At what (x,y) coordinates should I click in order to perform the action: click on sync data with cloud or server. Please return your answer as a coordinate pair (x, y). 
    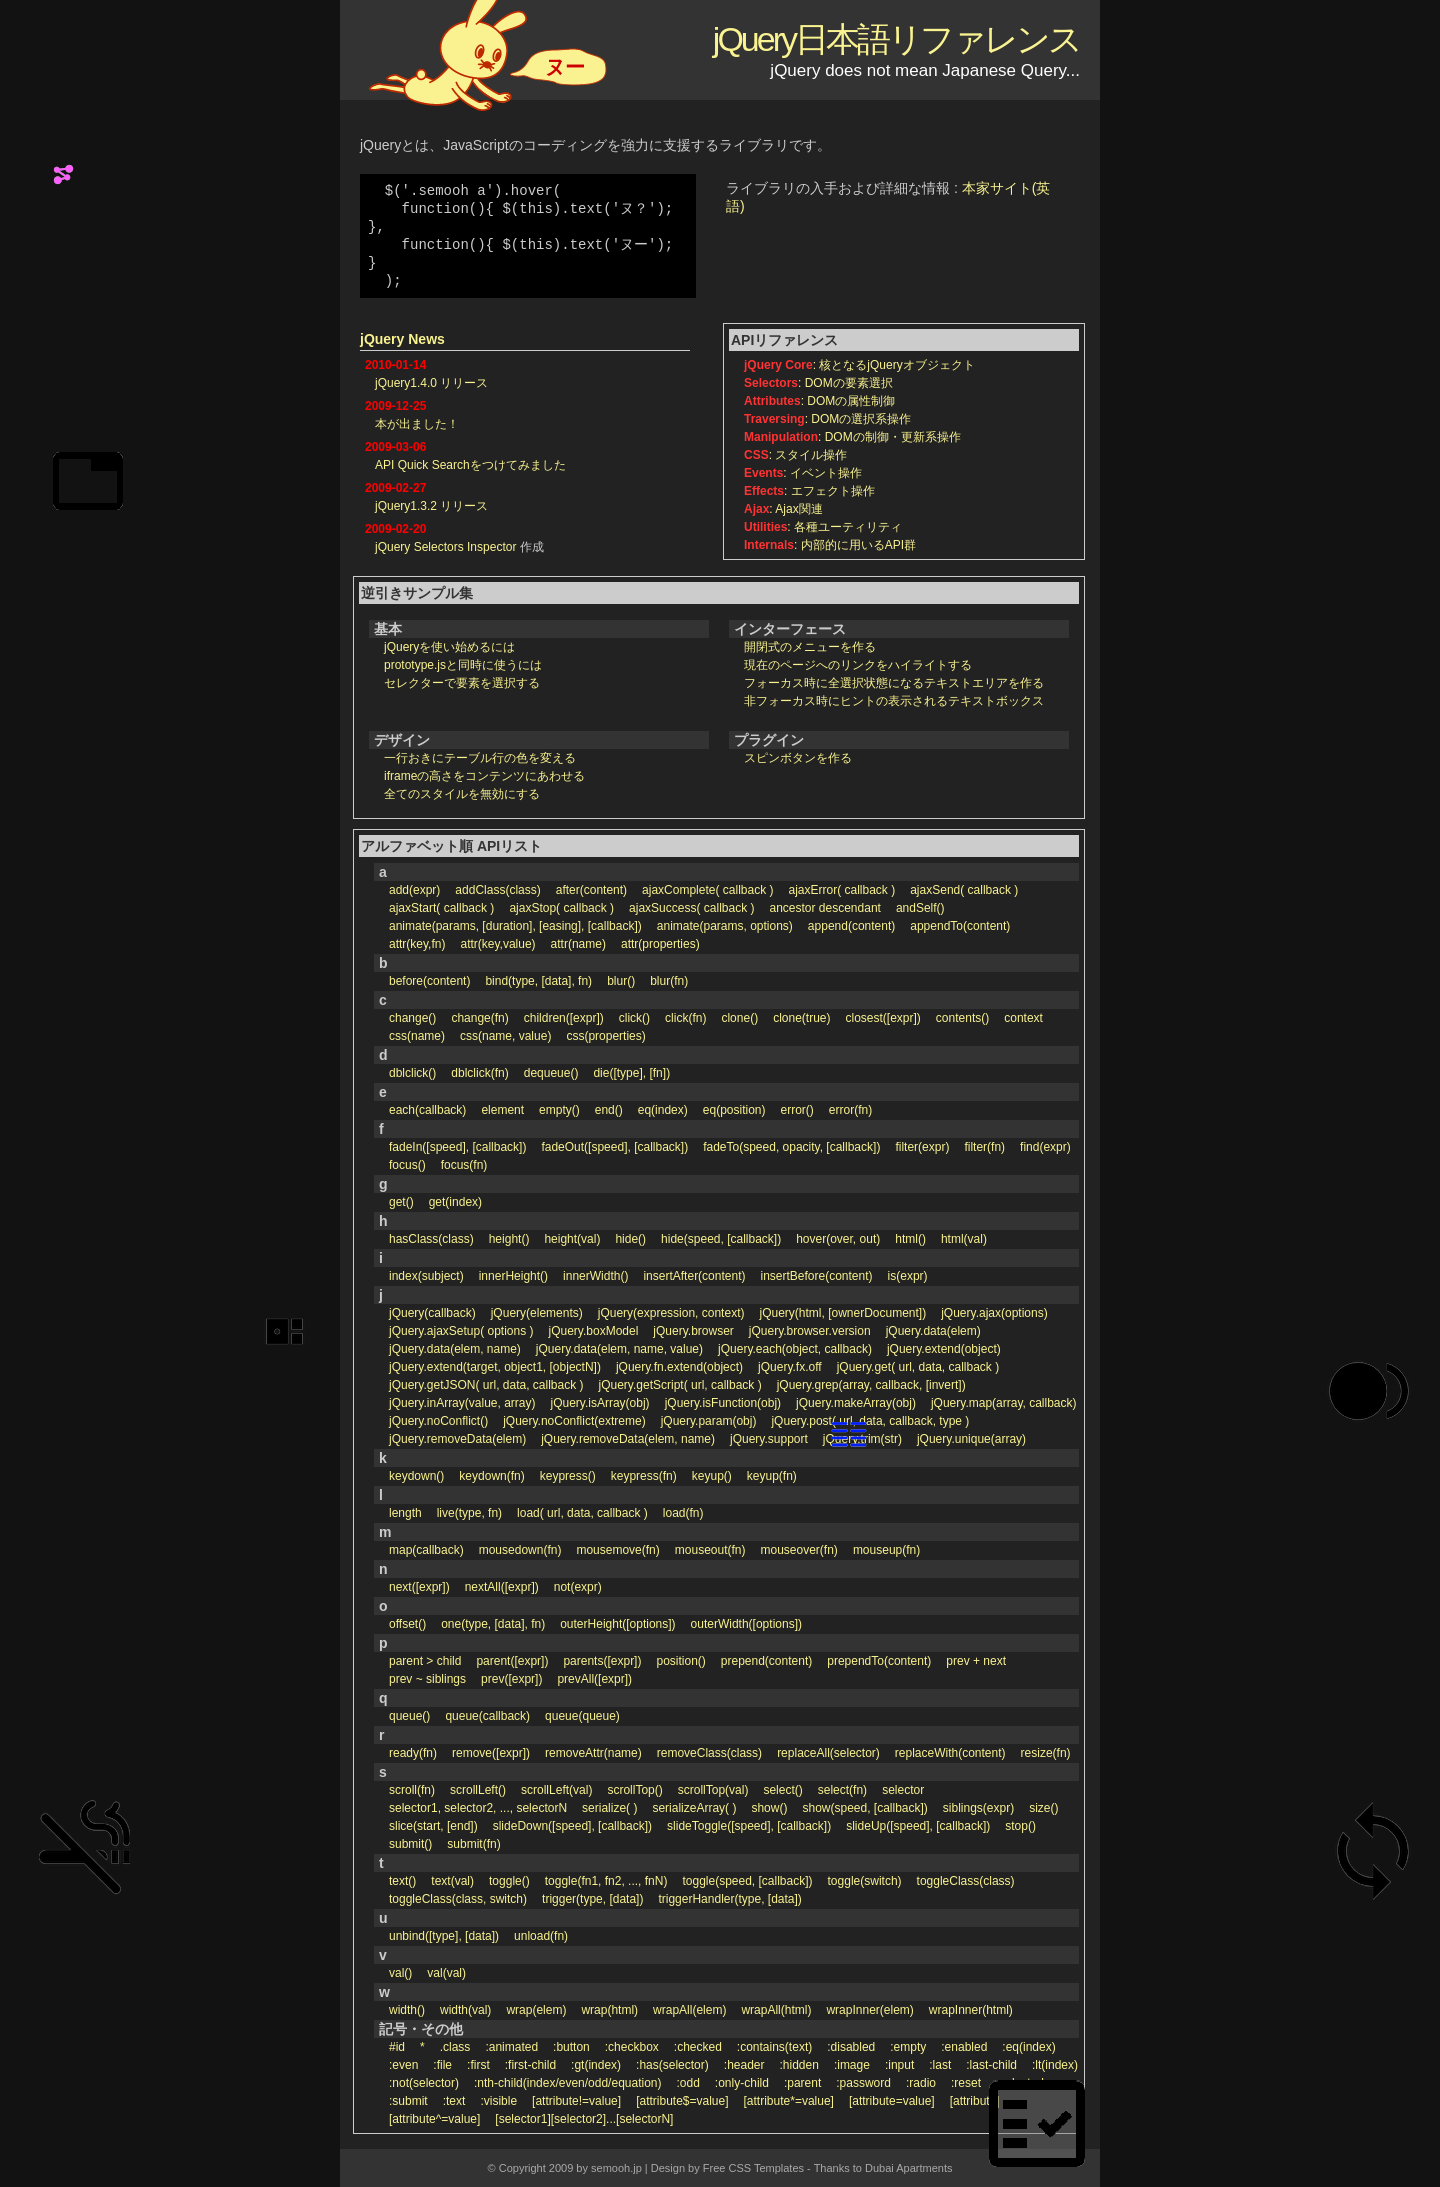
    Looking at the image, I should click on (1373, 1851).